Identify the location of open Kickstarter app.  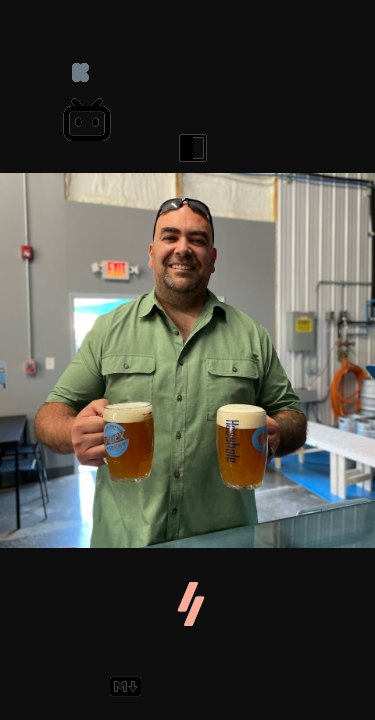
(80, 72).